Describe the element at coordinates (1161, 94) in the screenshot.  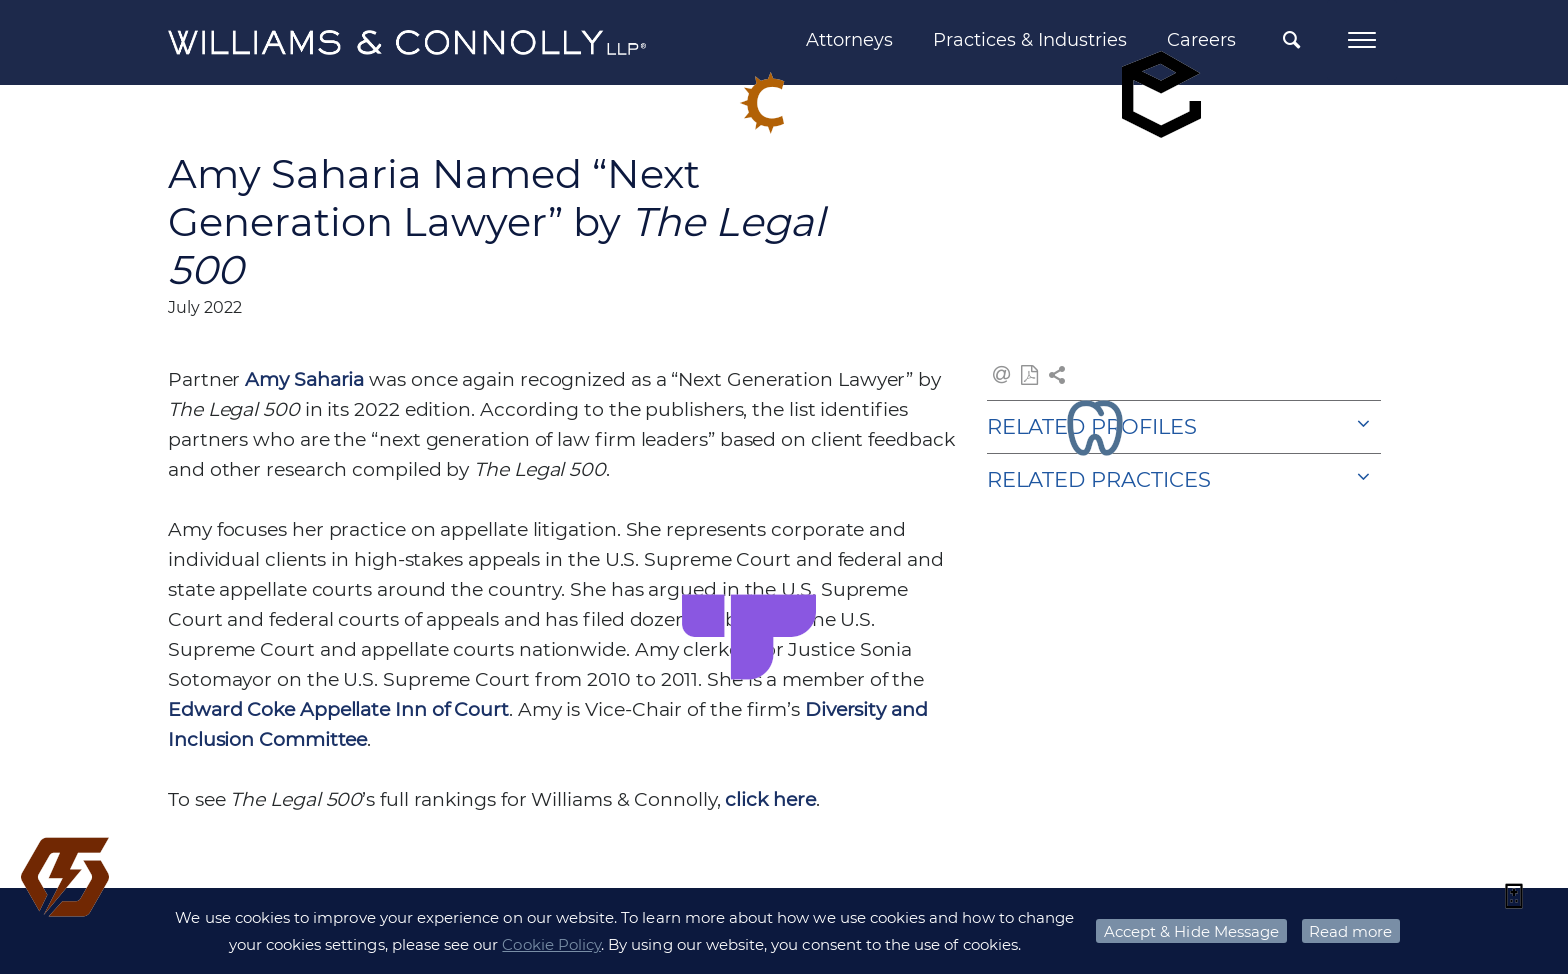
I see `myget package hosting service logo` at that location.